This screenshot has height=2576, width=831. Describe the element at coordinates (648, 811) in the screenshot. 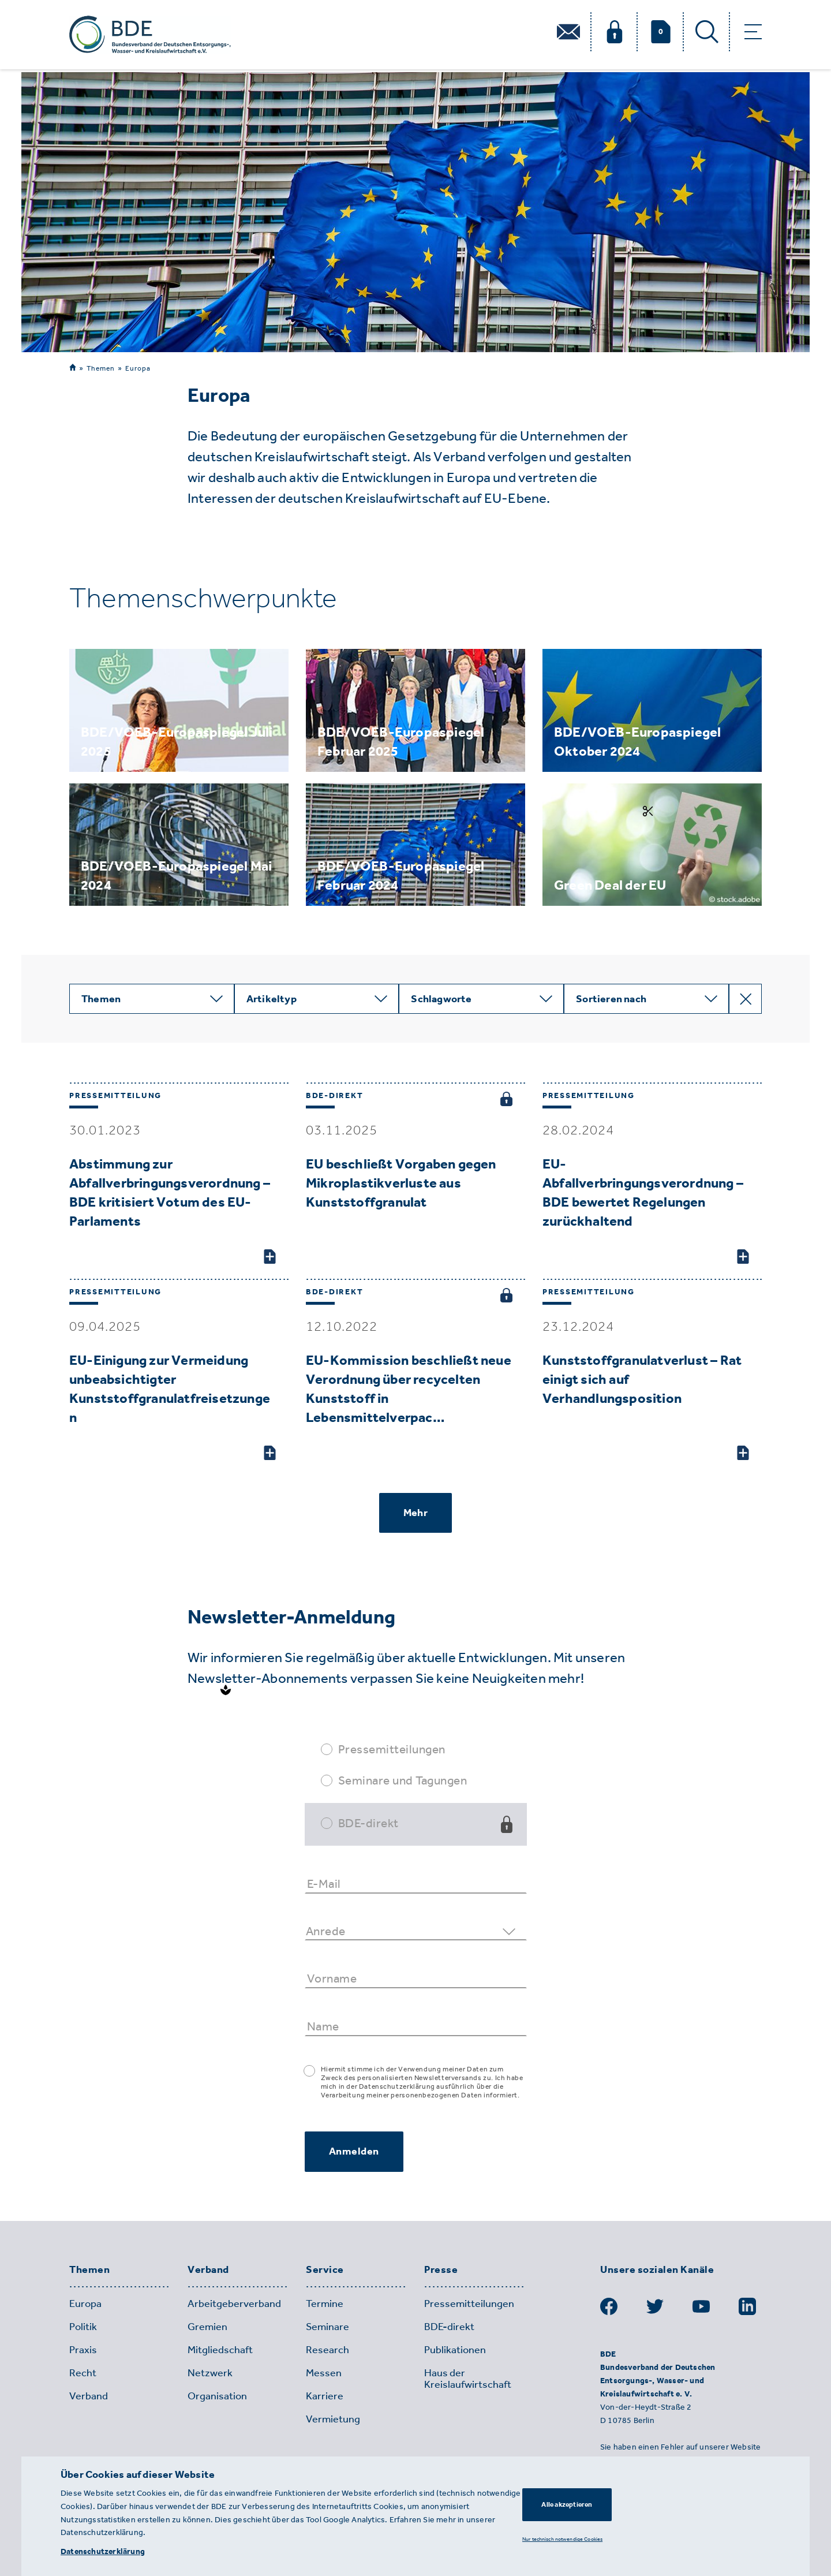

I see `cut selected content` at that location.